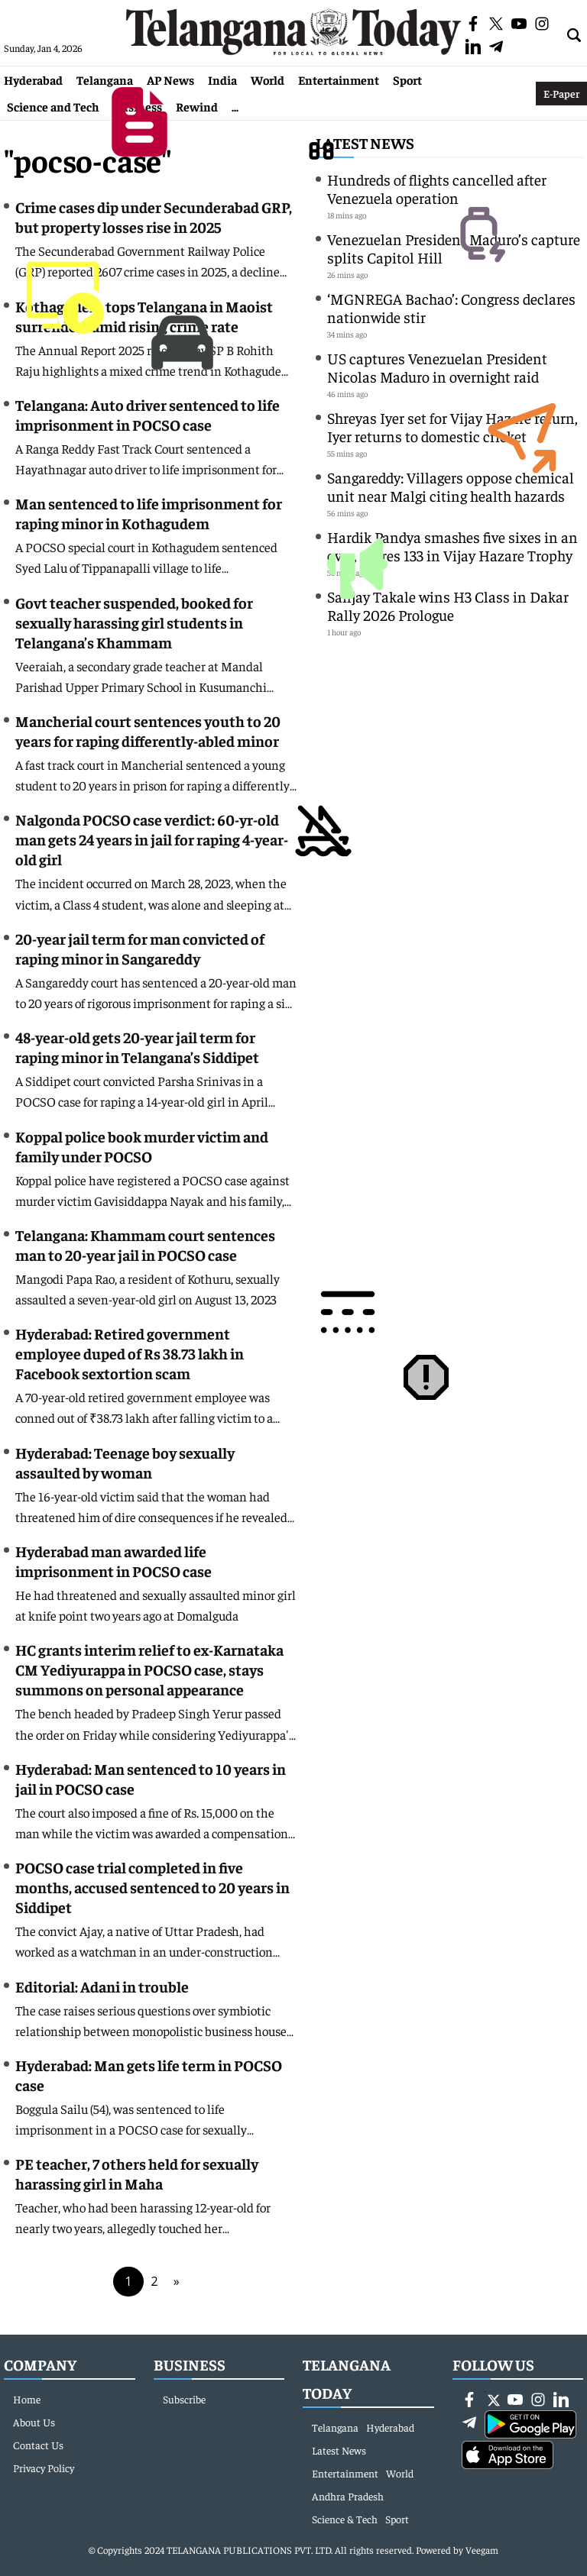  Describe the element at coordinates (478, 233) in the screenshot. I see `smartwatch charging status` at that location.